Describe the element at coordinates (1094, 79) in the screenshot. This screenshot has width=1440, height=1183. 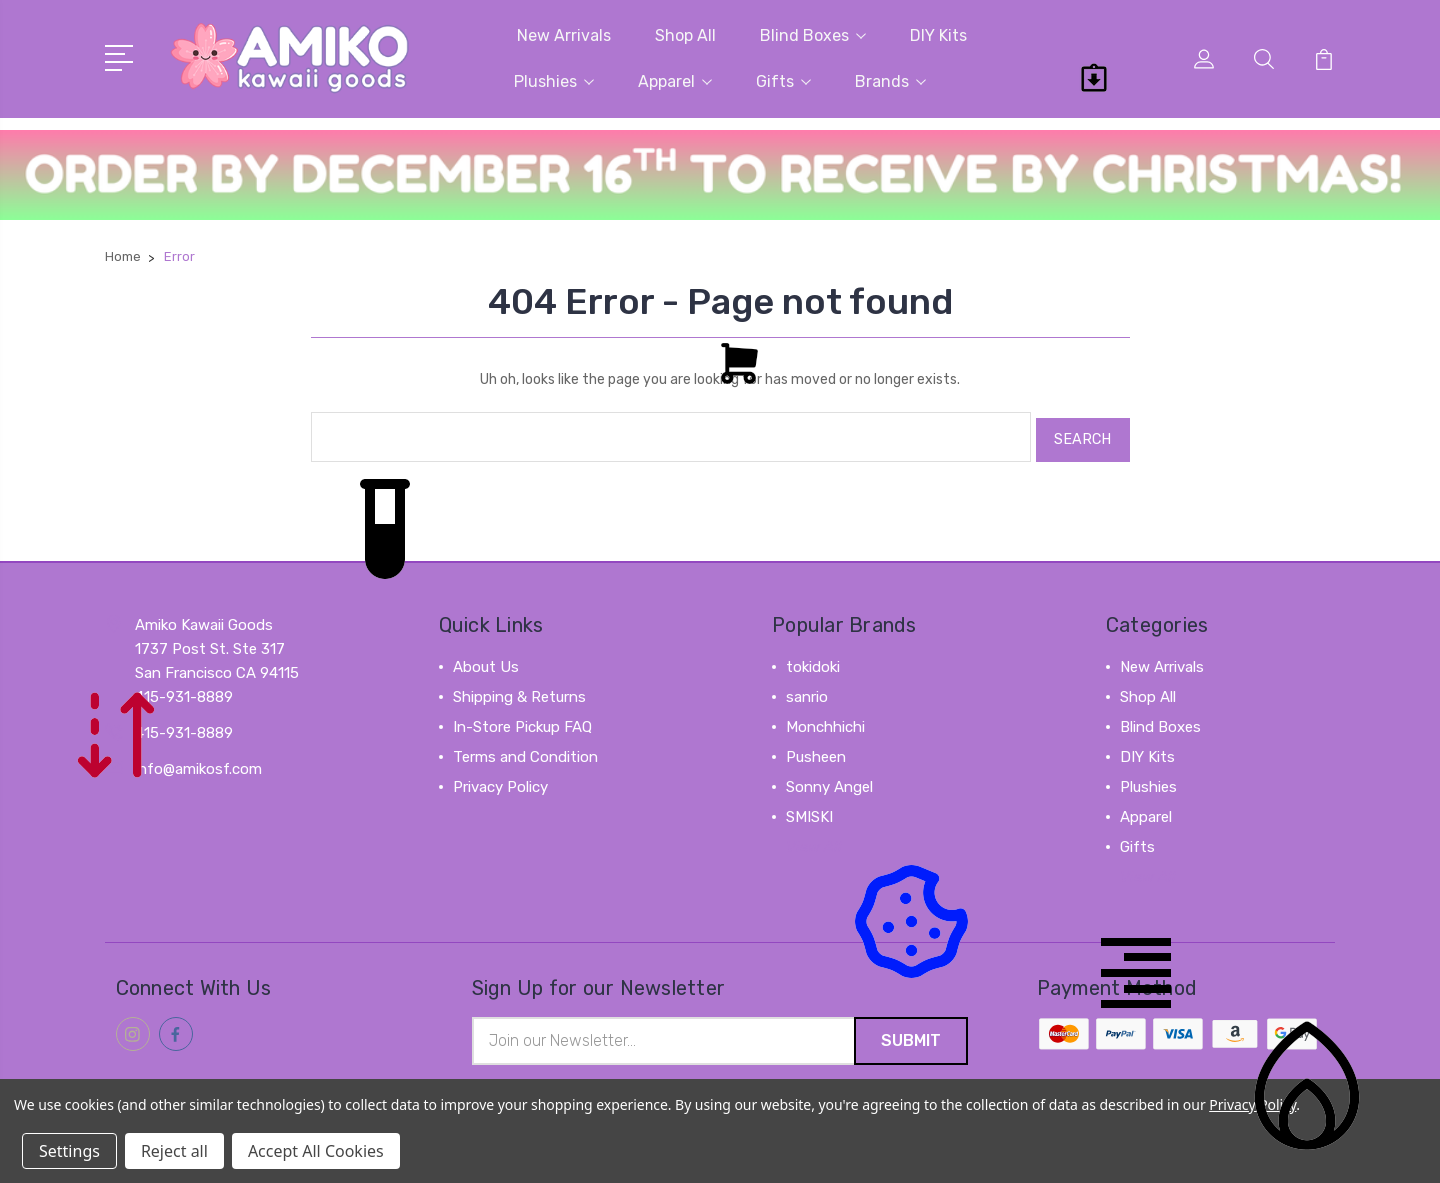
I see `download or receive an assignment` at that location.